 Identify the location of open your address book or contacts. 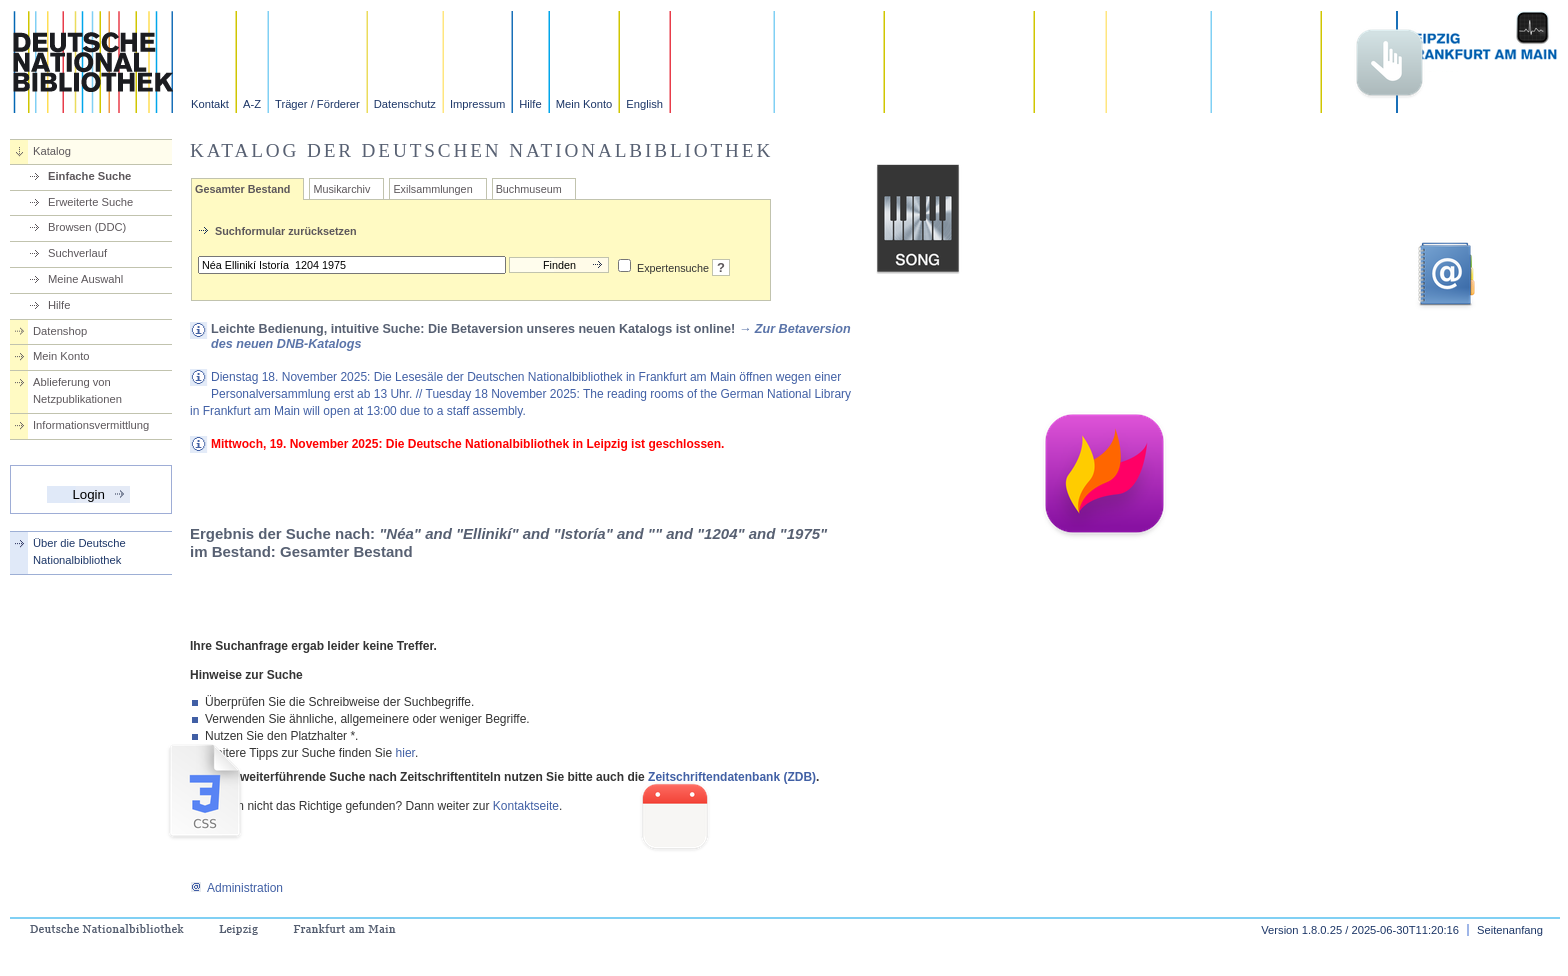
(1445, 276).